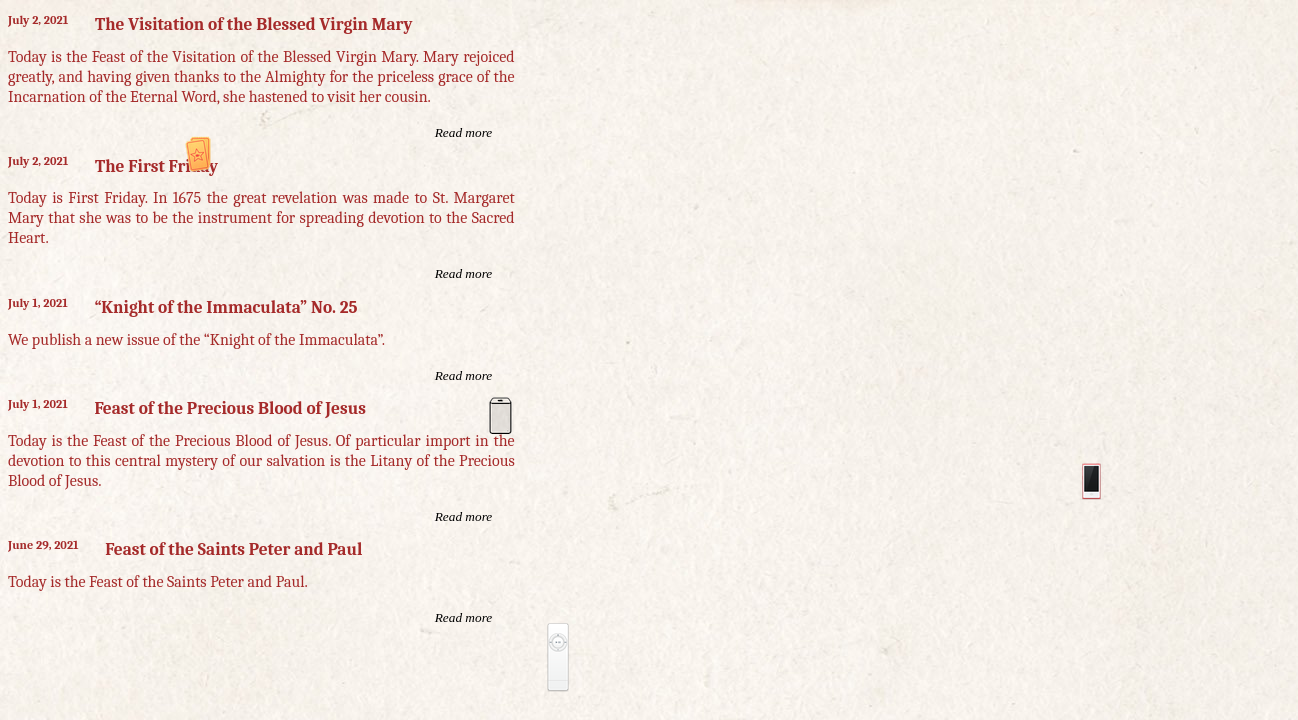 The width and height of the screenshot is (1298, 720). Describe the element at coordinates (557, 657) in the screenshot. I see `sync music to your iPod device` at that location.